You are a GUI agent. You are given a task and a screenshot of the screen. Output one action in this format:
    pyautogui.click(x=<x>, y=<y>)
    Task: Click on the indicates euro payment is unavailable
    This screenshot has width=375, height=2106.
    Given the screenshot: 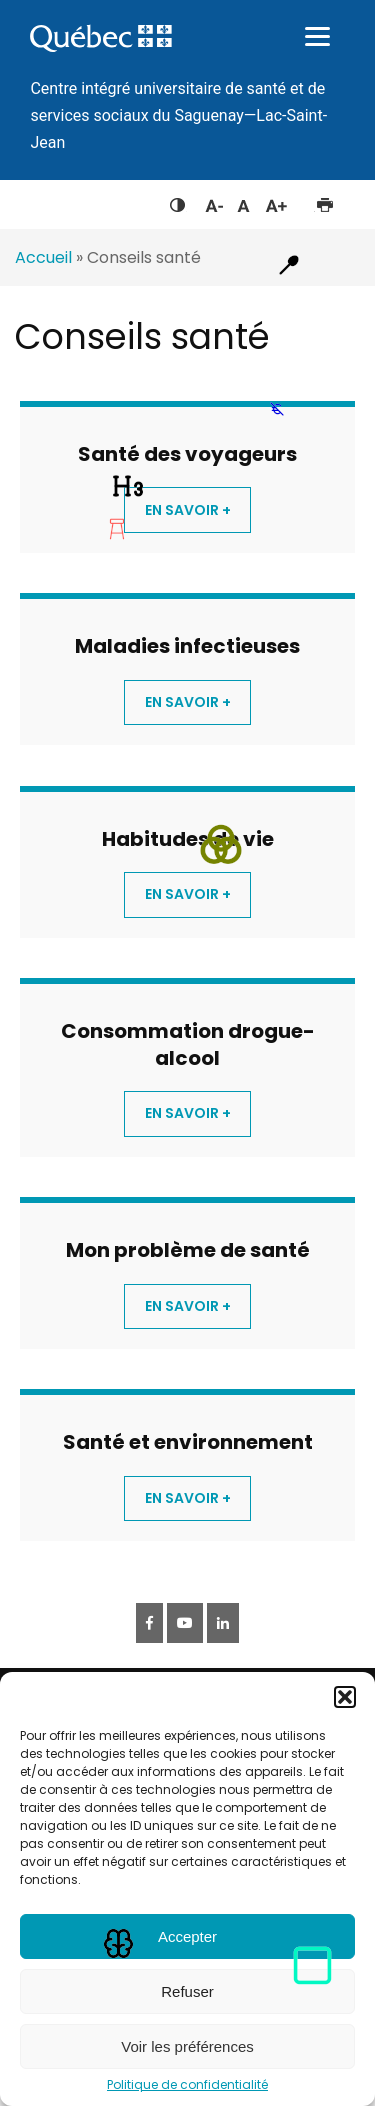 What is the action you would take?
    pyautogui.click(x=277, y=409)
    